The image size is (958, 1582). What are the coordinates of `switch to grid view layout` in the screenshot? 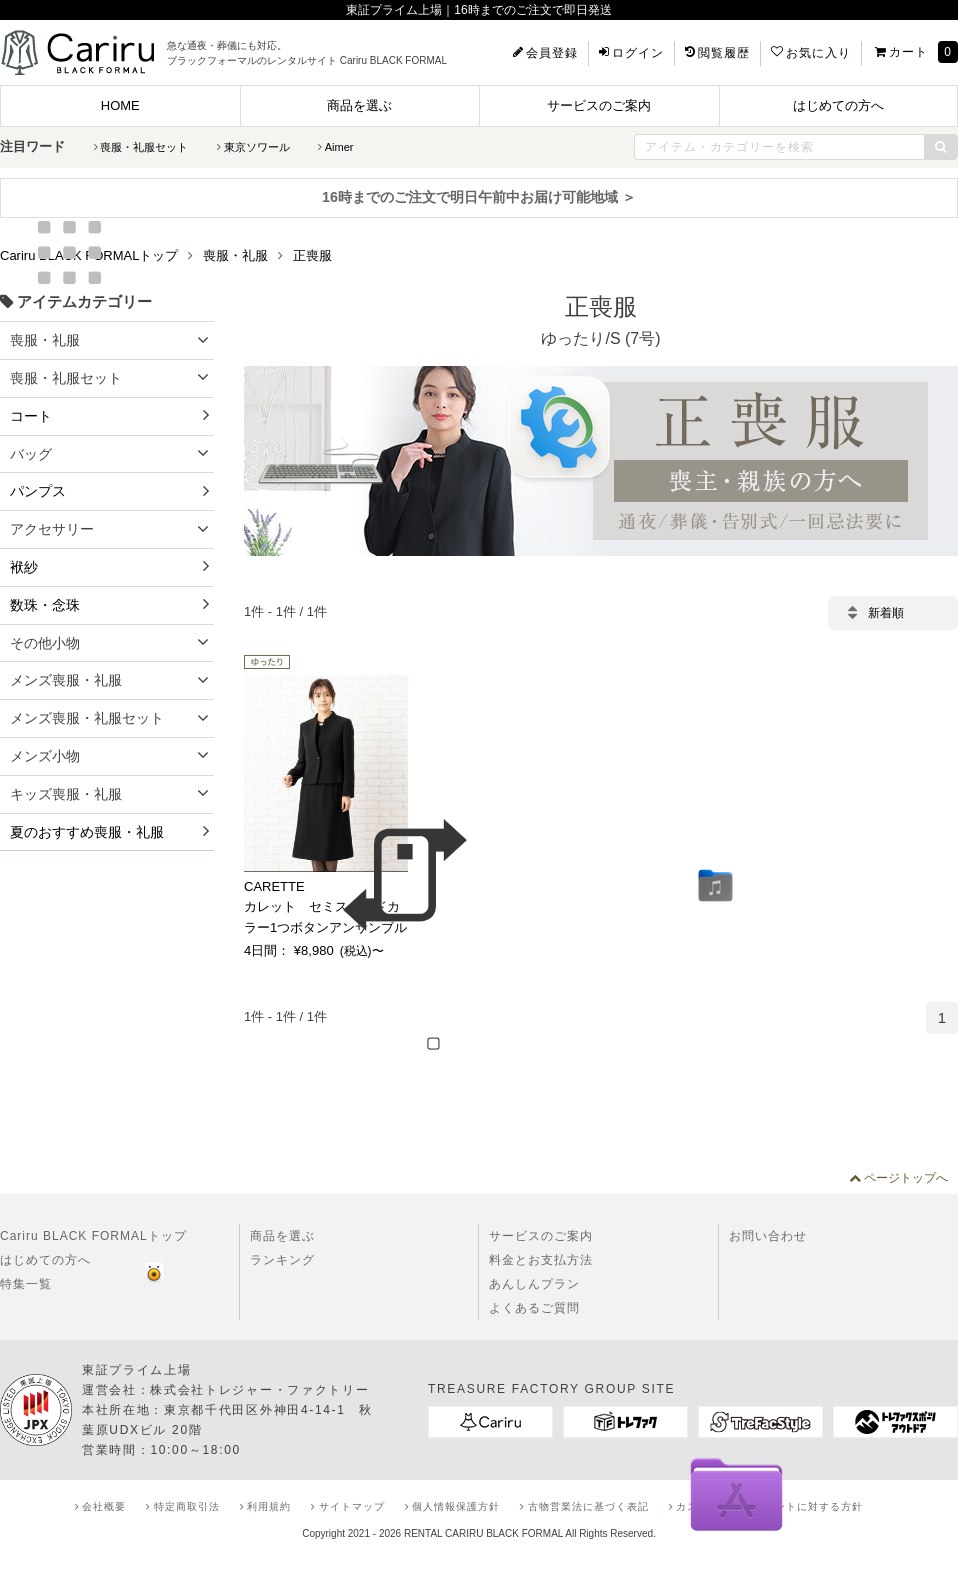 It's located at (69, 252).